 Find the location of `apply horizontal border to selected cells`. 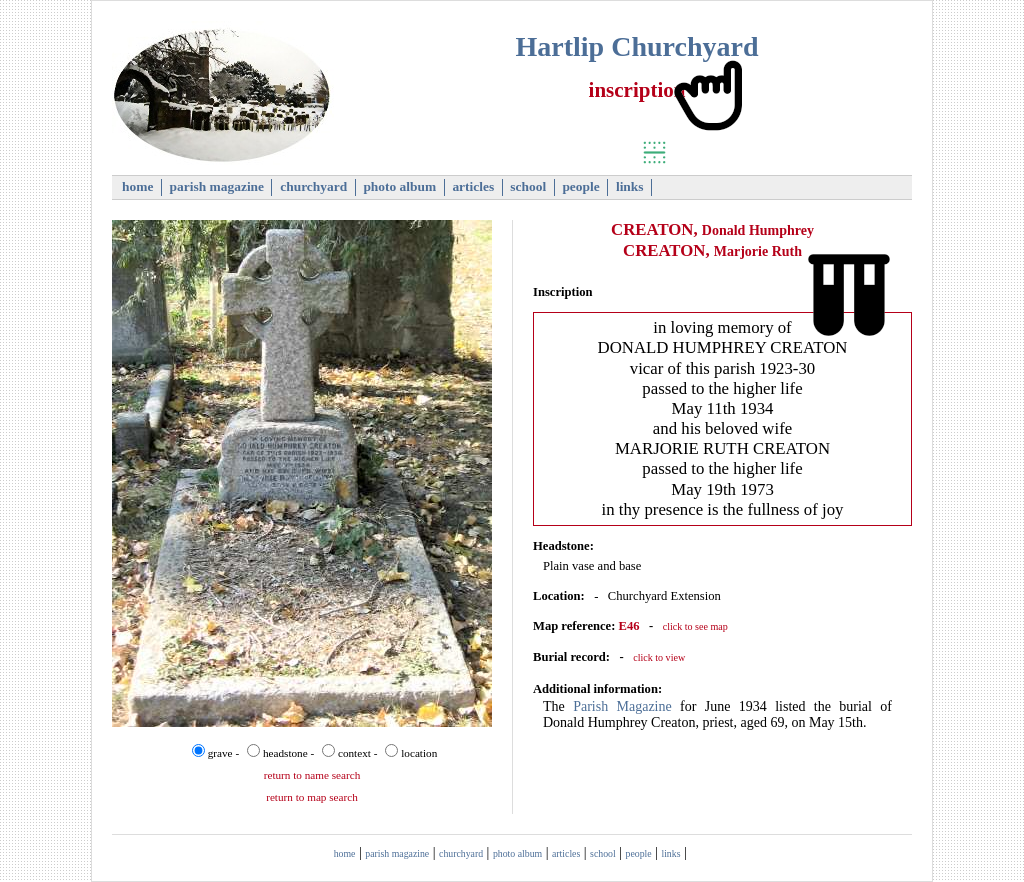

apply horizontal border to selected cells is located at coordinates (654, 152).